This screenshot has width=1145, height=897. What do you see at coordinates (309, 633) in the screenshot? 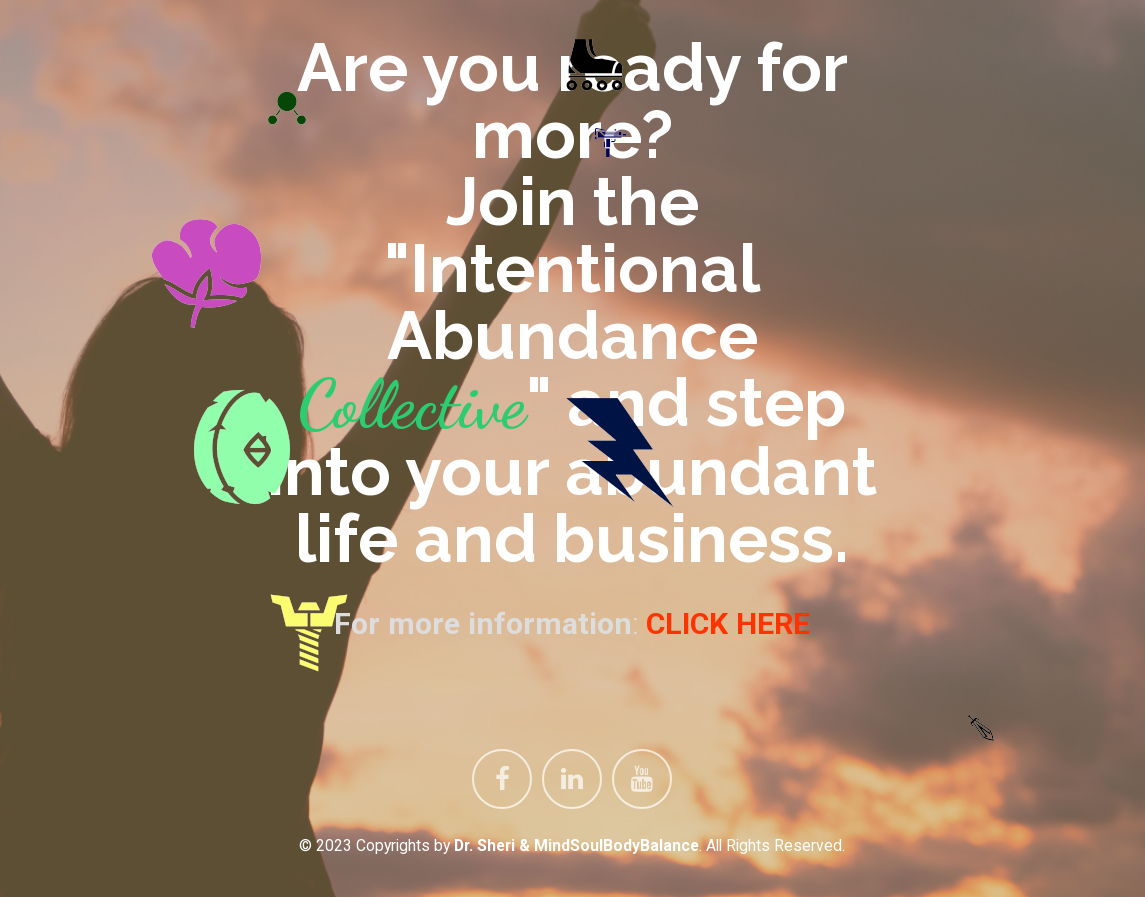
I see `ancient or antique hardware item in inventory` at bounding box center [309, 633].